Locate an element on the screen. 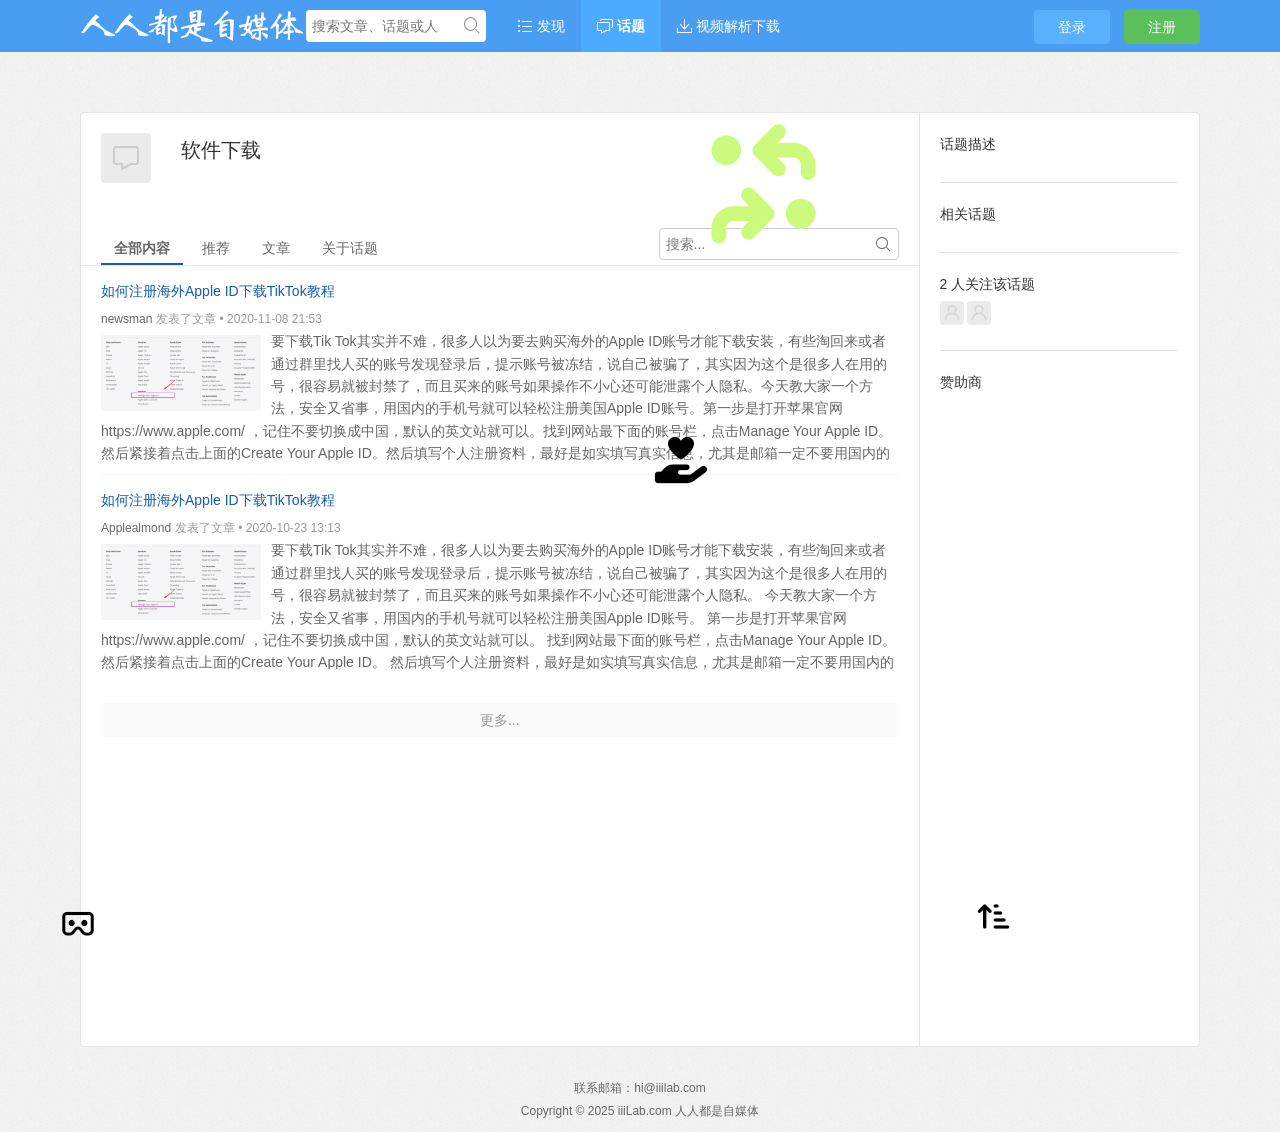 This screenshot has width=1280, height=1132. sort items in ascending order is located at coordinates (993, 916).